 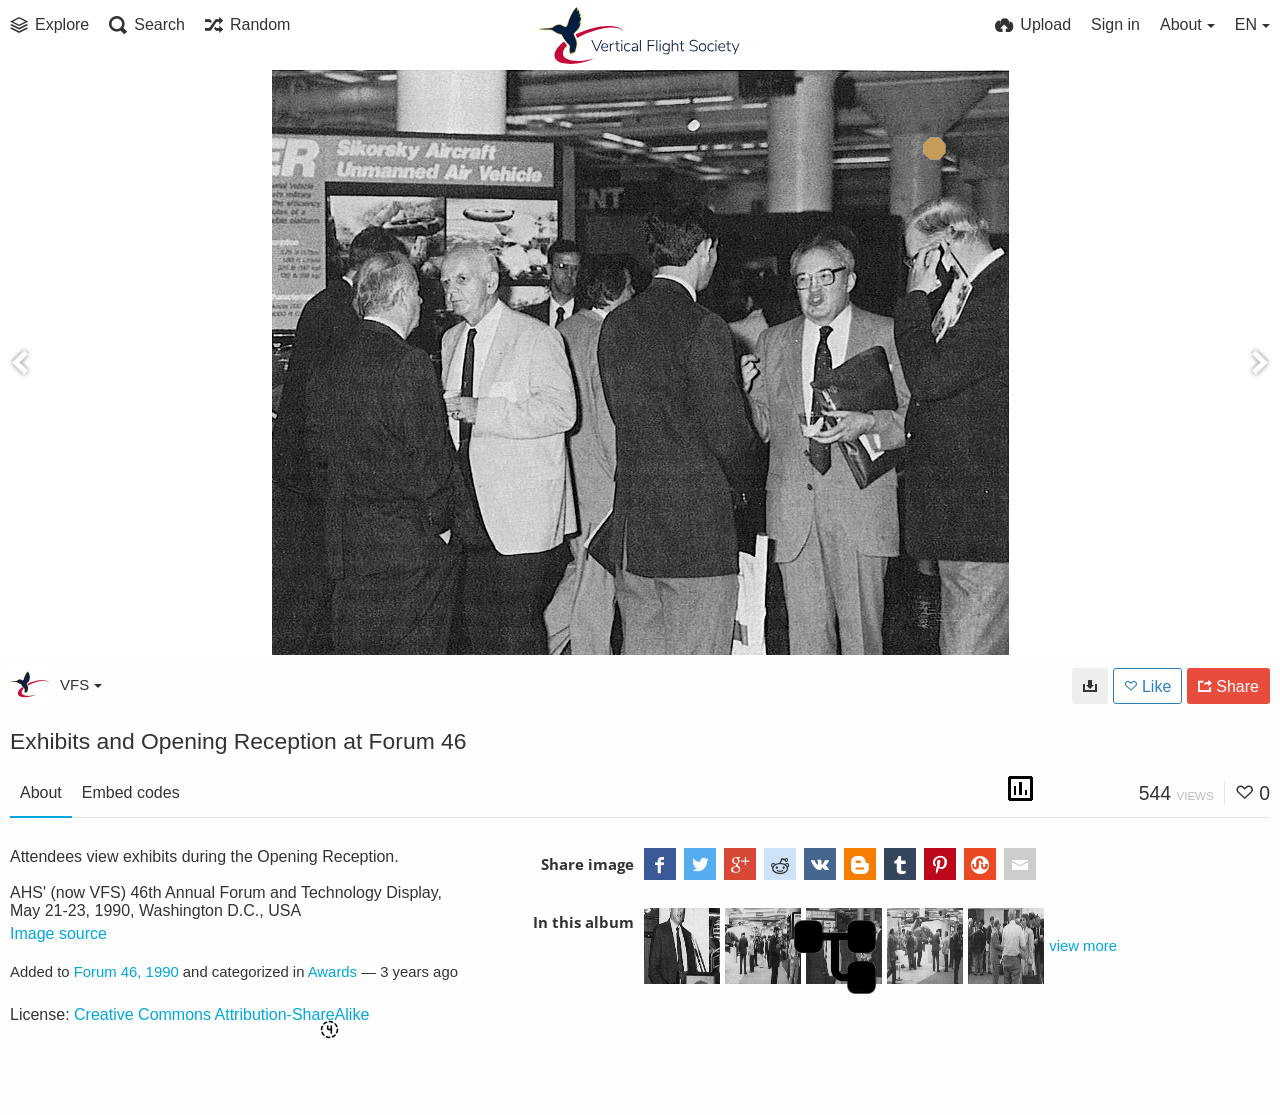 What do you see at coordinates (329, 1029) in the screenshot?
I see `step 4 in a multi-step process` at bounding box center [329, 1029].